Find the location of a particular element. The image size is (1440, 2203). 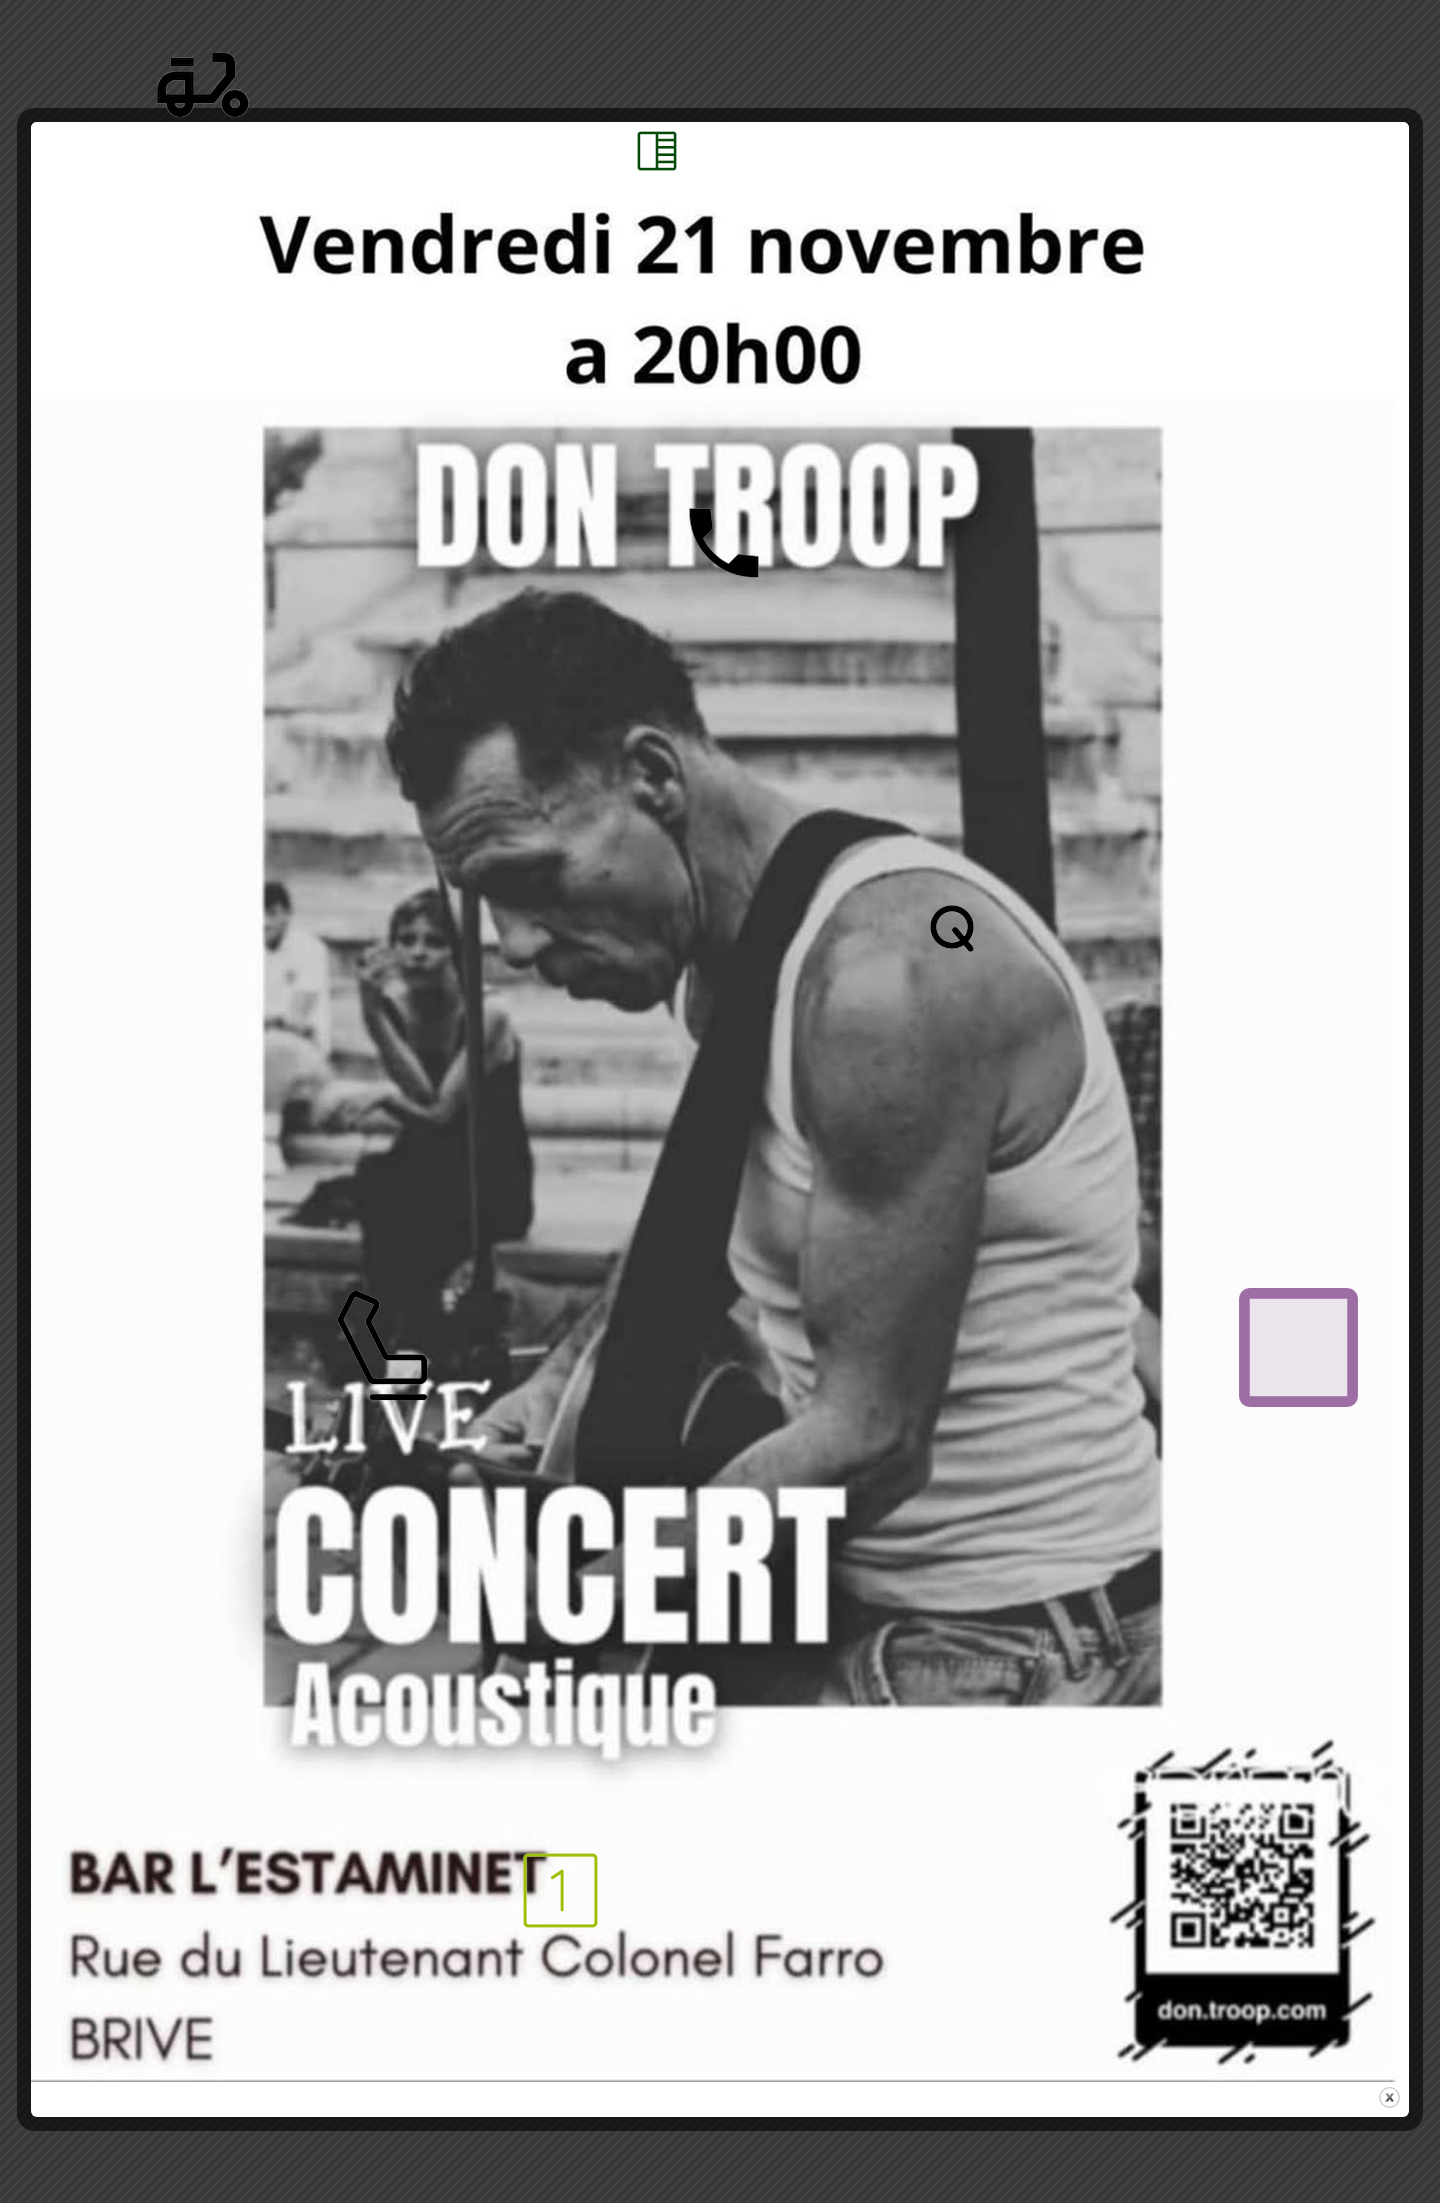

toggle half-screen or split view mode is located at coordinates (657, 151).